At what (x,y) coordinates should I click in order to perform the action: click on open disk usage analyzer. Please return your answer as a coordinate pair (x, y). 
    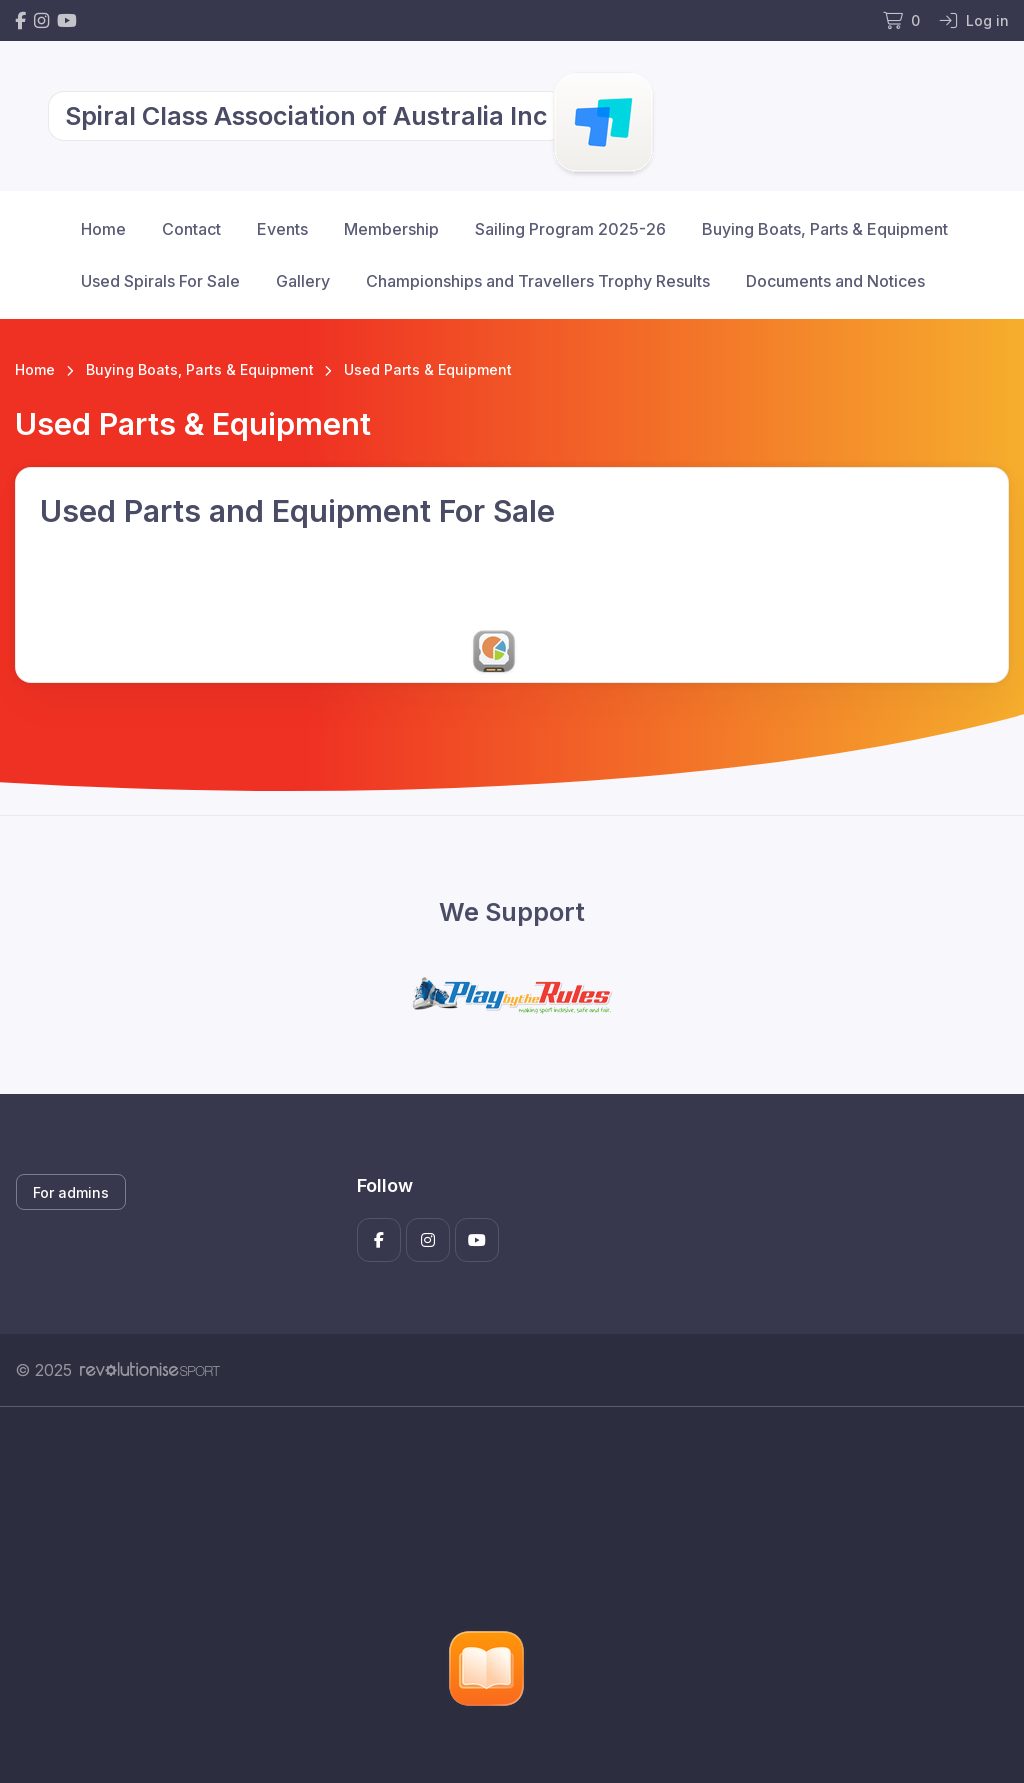
    Looking at the image, I should click on (494, 652).